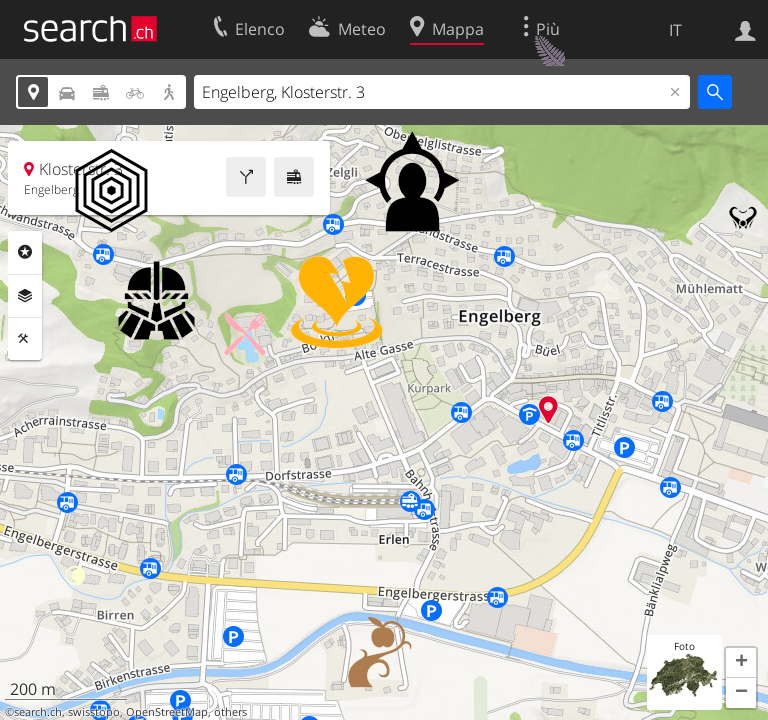  What do you see at coordinates (75, 575) in the screenshot?
I see `toggle dark mode or night theme` at bounding box center [75, 575].